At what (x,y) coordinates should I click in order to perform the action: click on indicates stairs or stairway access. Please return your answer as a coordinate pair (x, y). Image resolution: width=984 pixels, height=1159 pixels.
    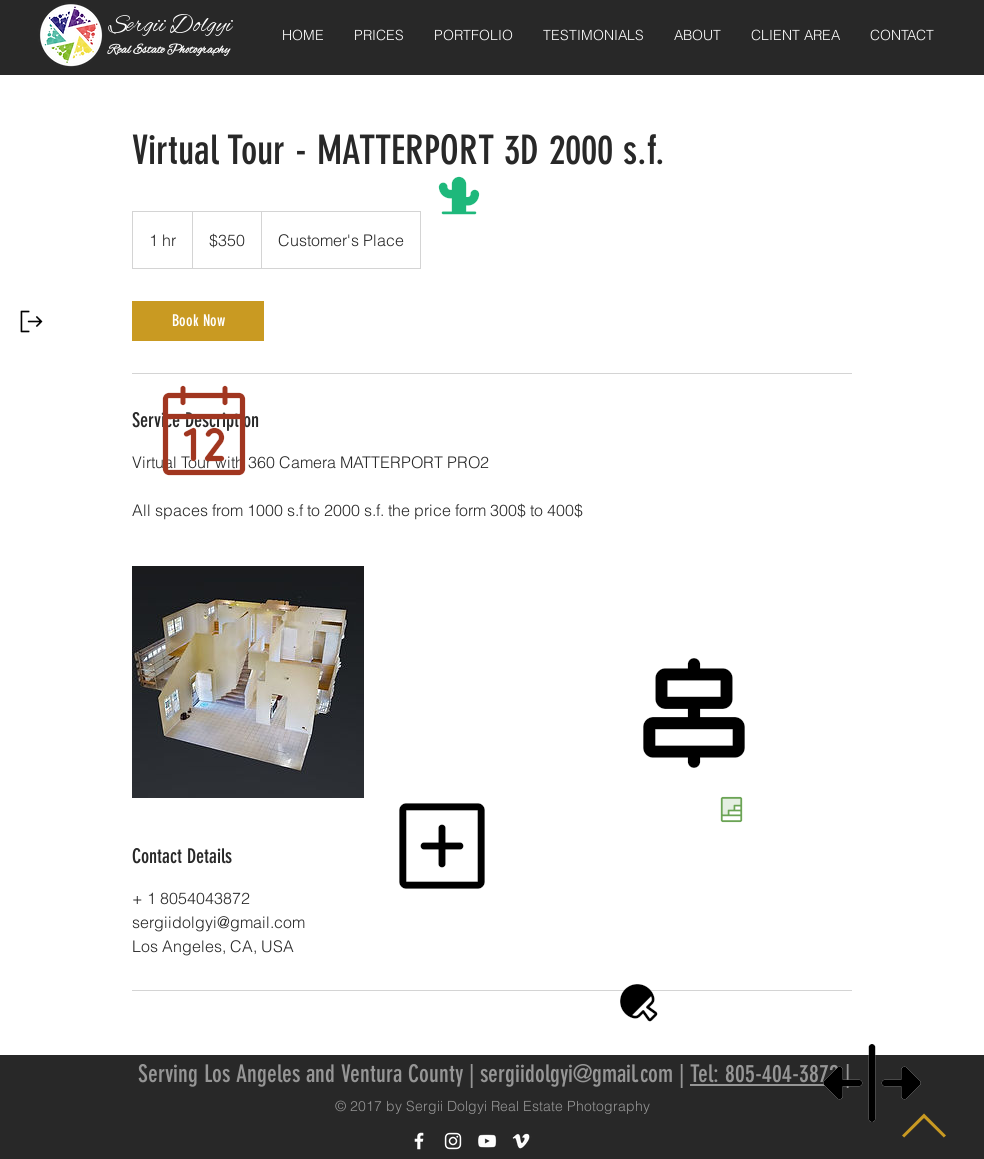
    Looking at the image, I should click on (731, 809).